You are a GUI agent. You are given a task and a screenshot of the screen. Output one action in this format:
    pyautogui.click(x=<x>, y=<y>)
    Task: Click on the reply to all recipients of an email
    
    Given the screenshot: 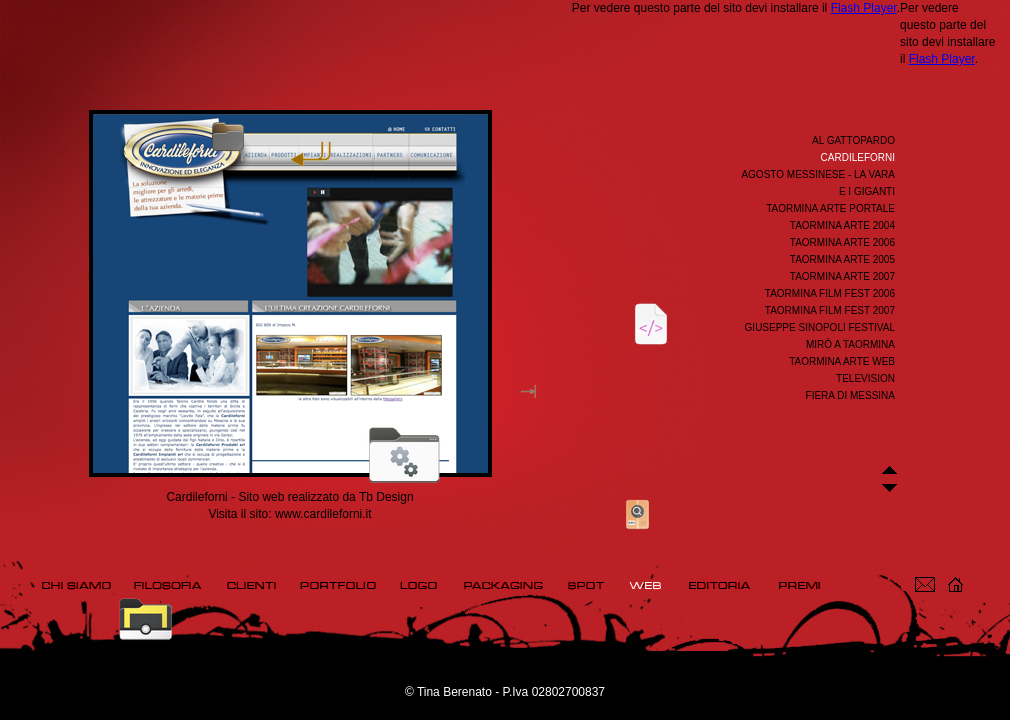 What is the action you would take?
    pyautogui.click(x=310, y=154)
    